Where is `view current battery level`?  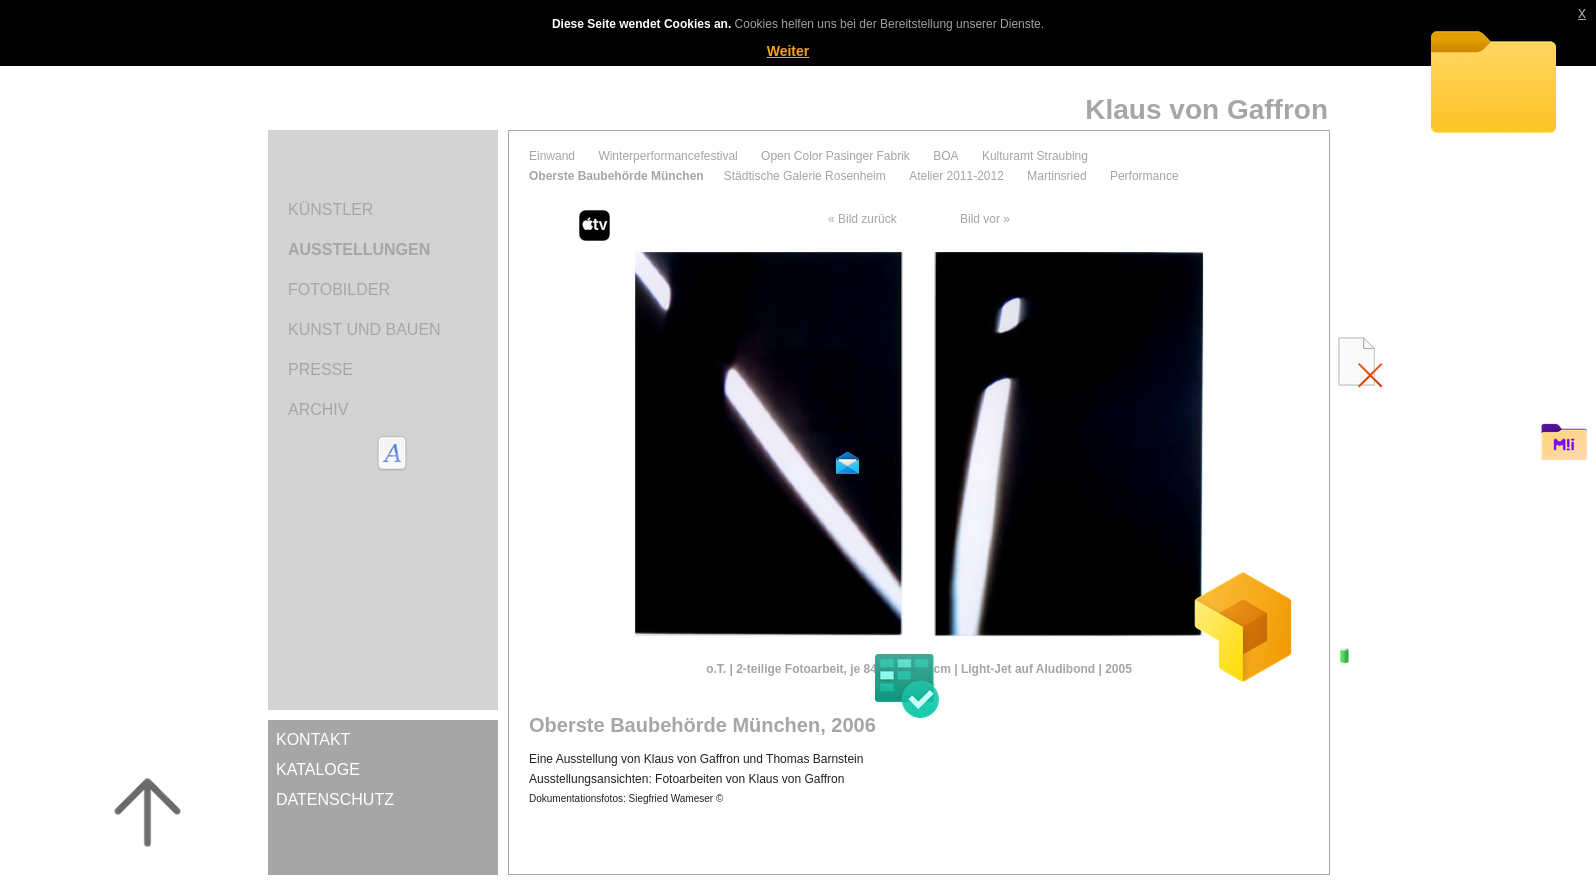 view current battery level is located at coordinates (1344, 655).